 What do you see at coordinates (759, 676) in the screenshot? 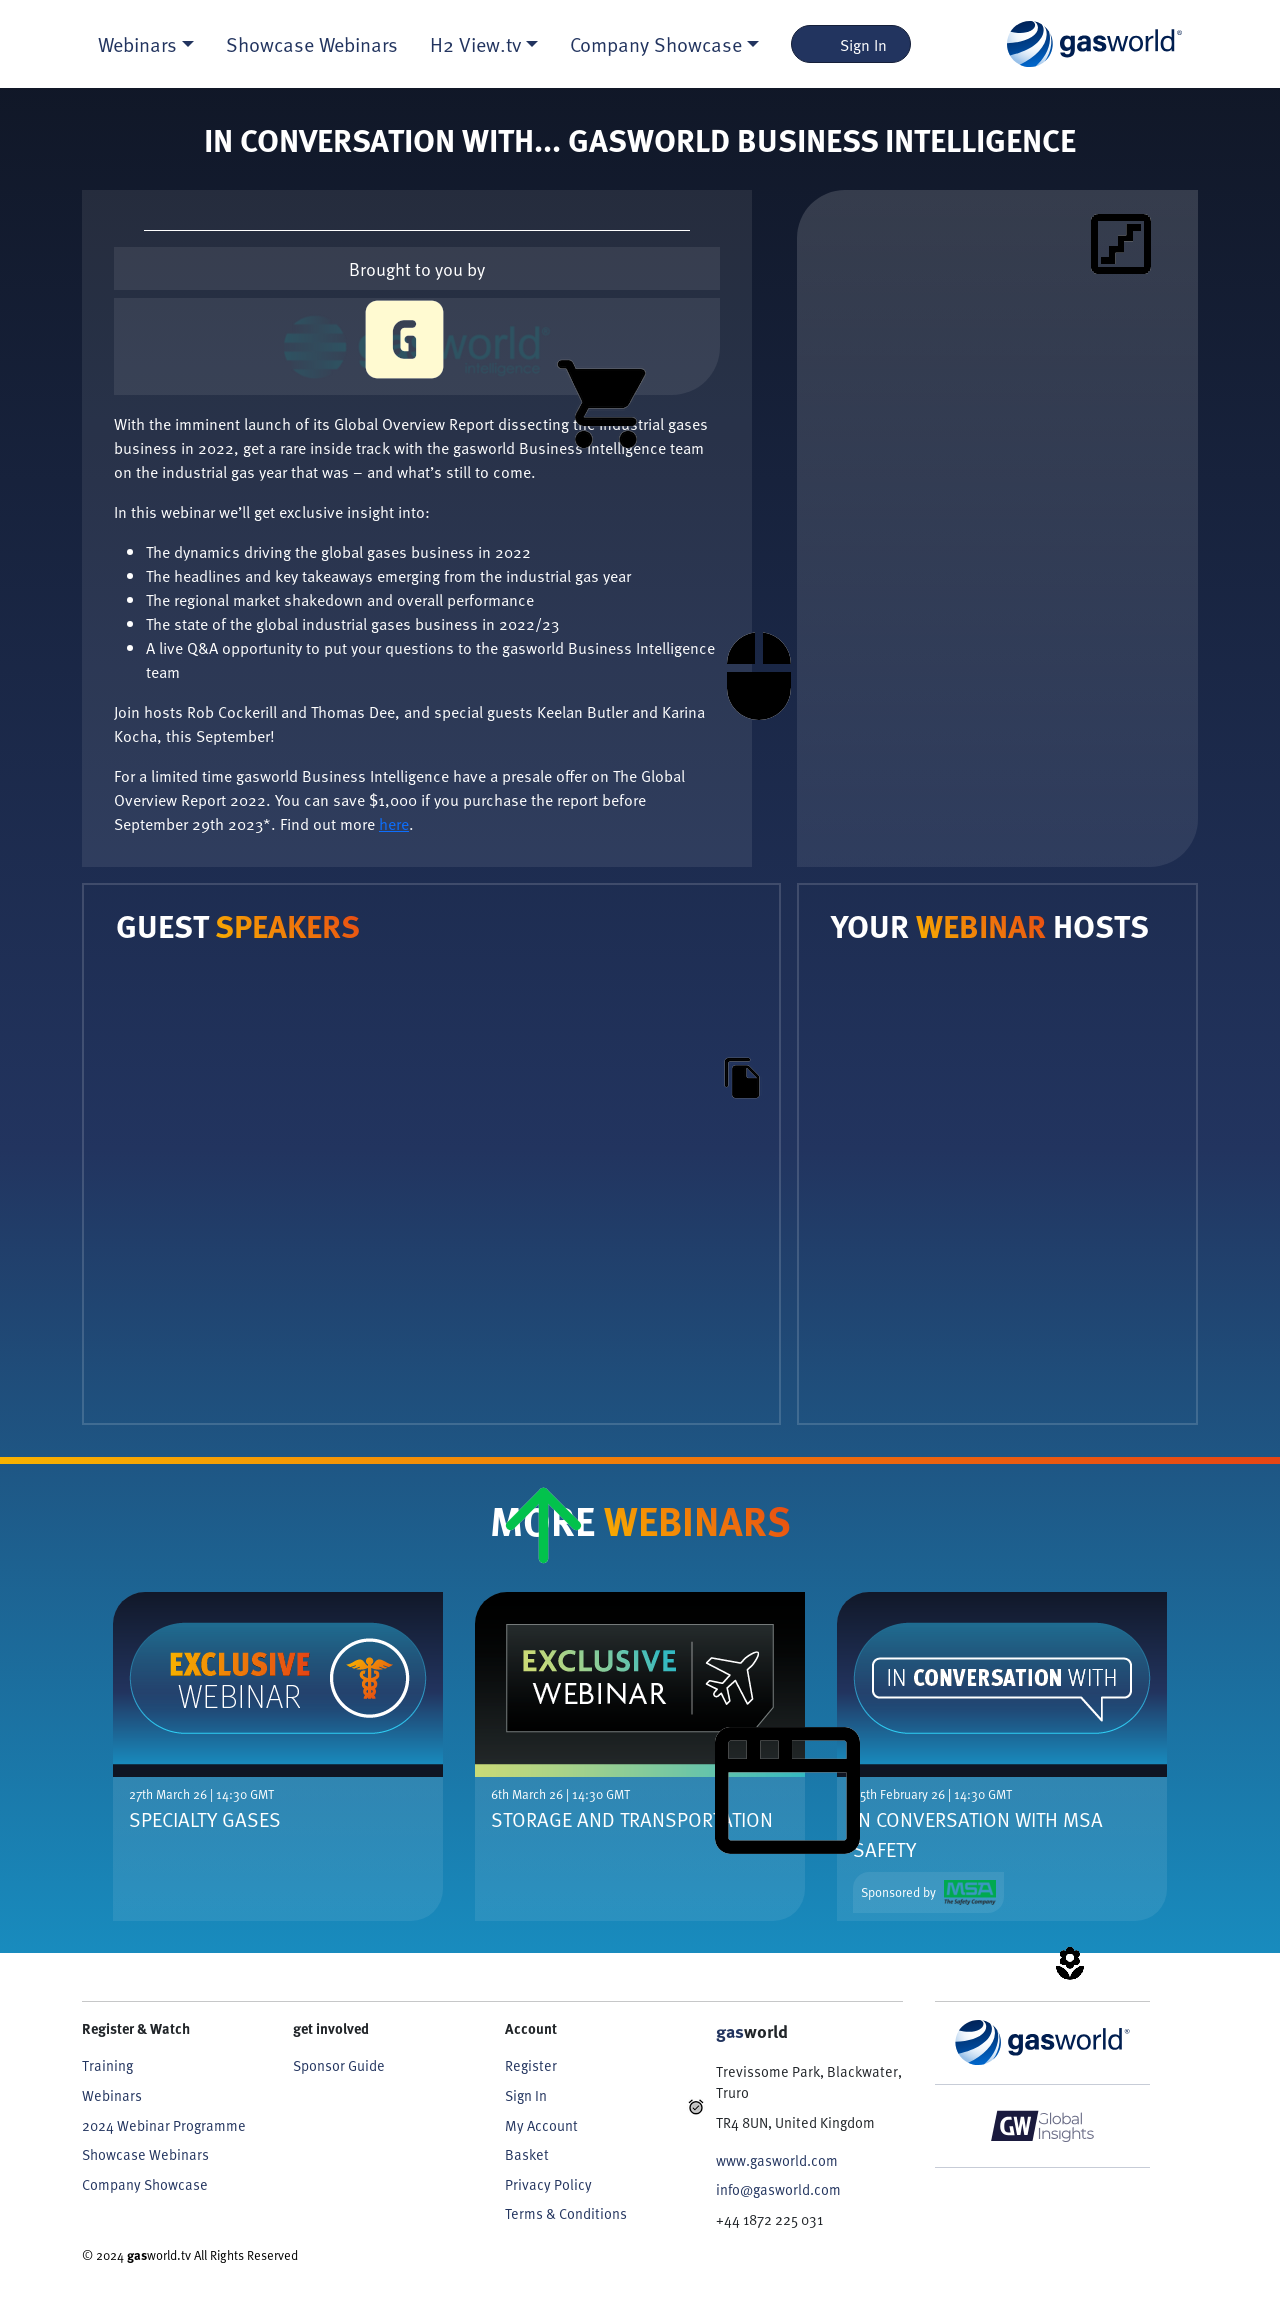
I see `mouse settings or preferences` at bounding box center [759, 676].